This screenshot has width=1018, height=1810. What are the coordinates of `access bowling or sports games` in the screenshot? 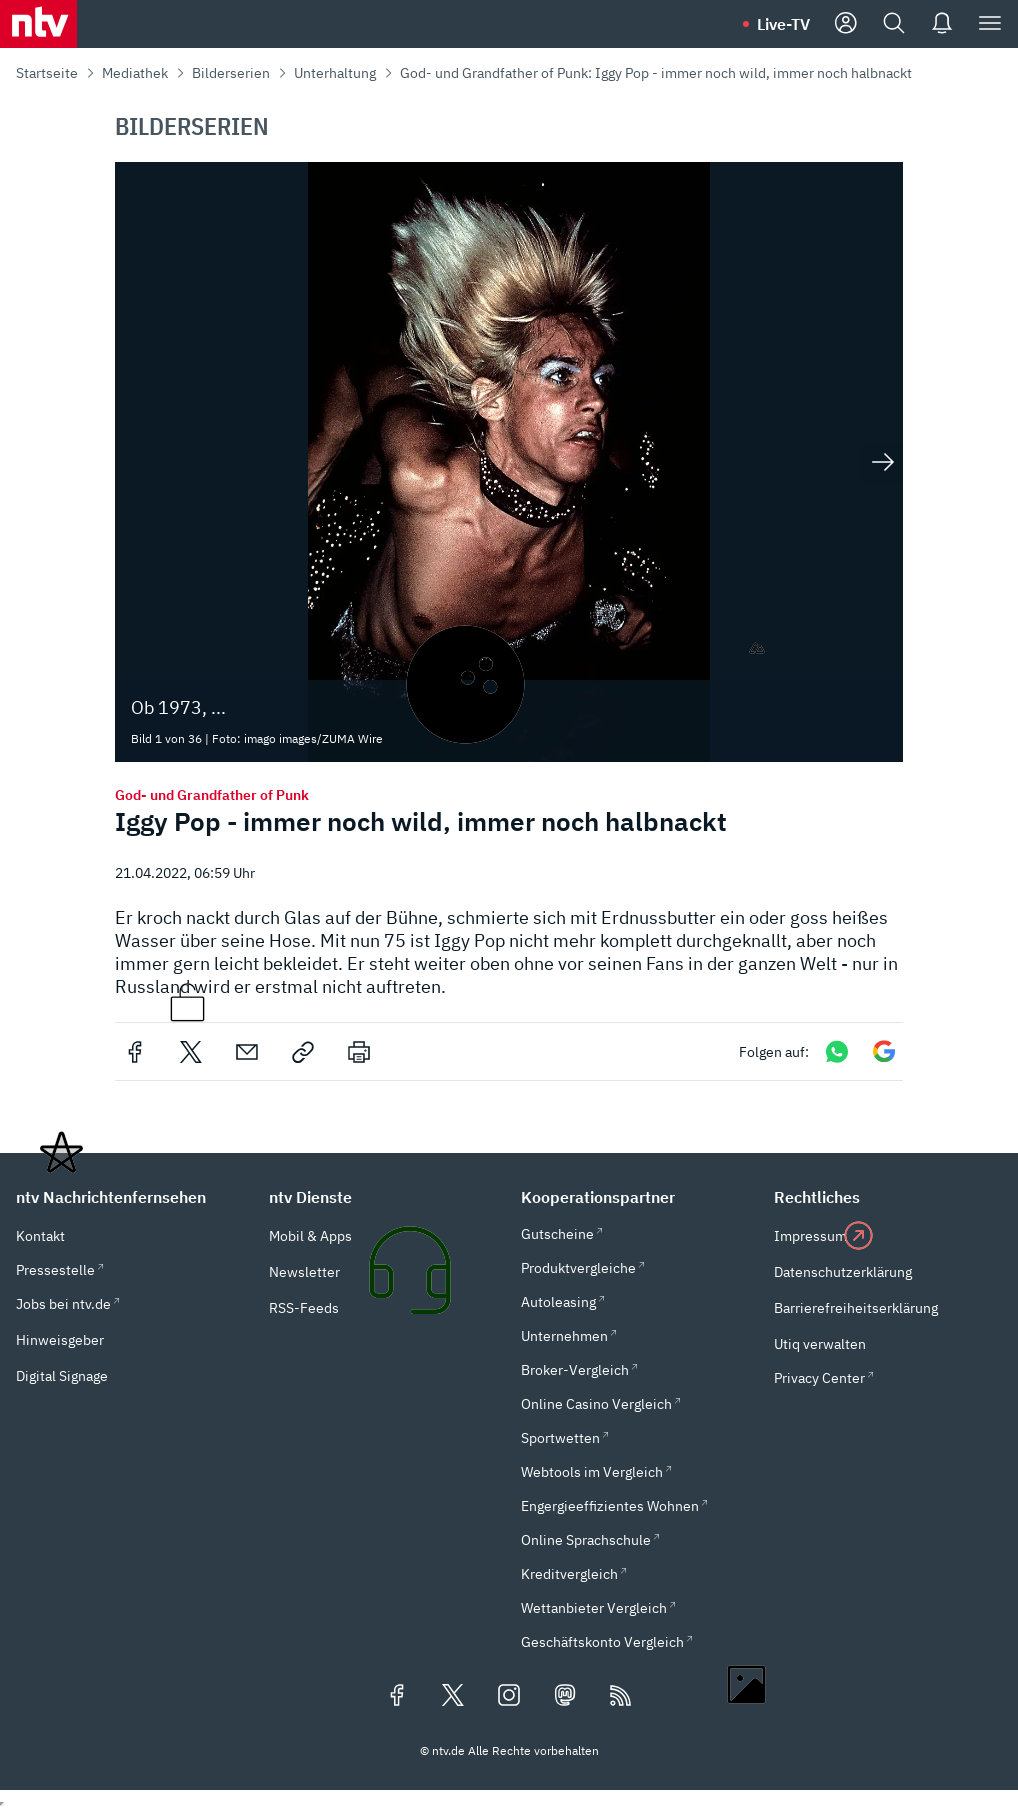 It's located at (465, 684).